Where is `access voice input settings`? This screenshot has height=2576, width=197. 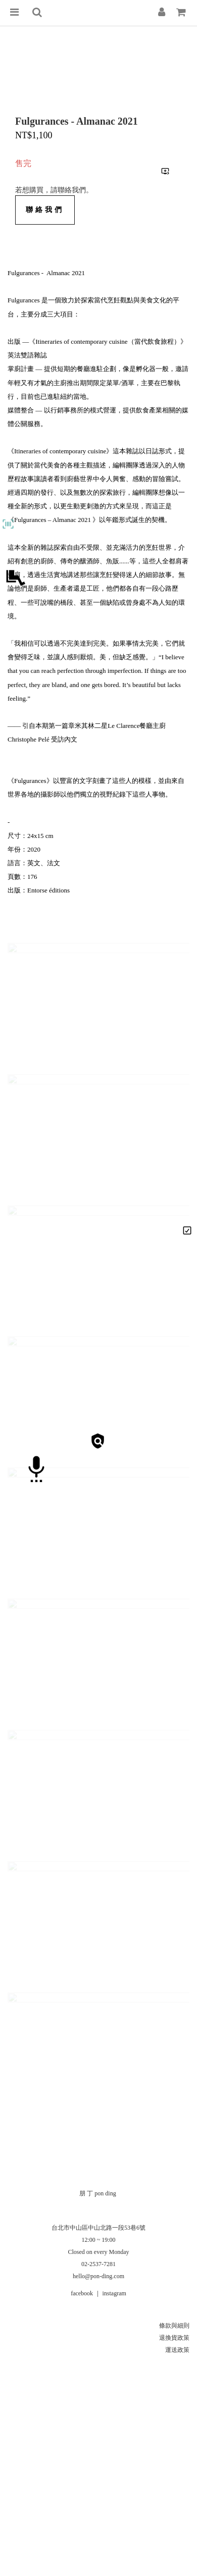 access voice input settings is located at coordinates (36, 1468).